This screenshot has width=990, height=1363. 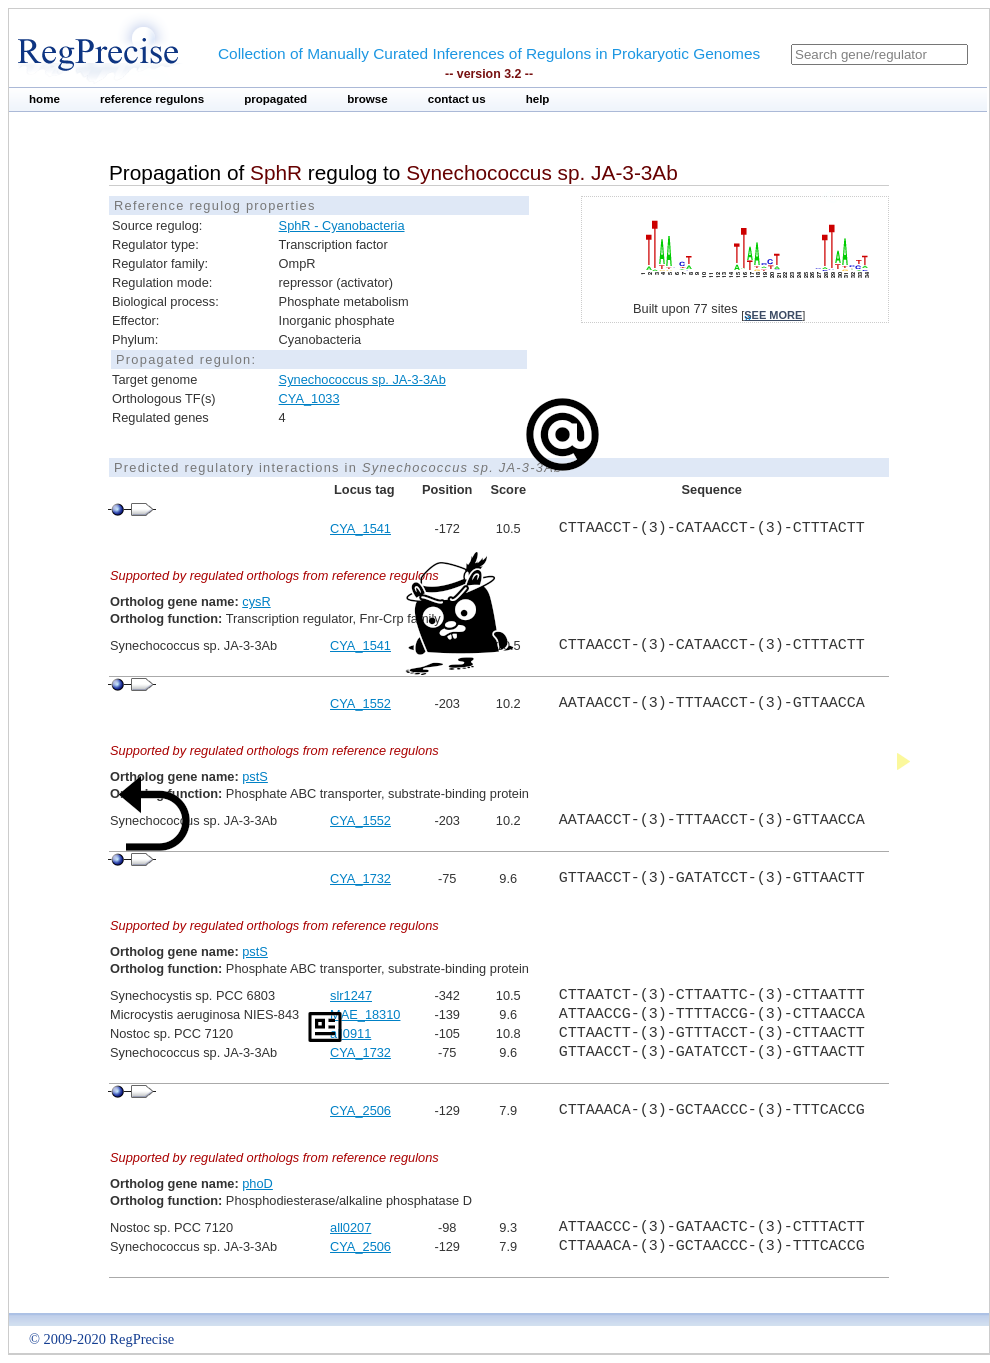 What do you see at coordinates (562, 434) in the screenshot?
I see `compose a new email` at bounding box center [562, 434].